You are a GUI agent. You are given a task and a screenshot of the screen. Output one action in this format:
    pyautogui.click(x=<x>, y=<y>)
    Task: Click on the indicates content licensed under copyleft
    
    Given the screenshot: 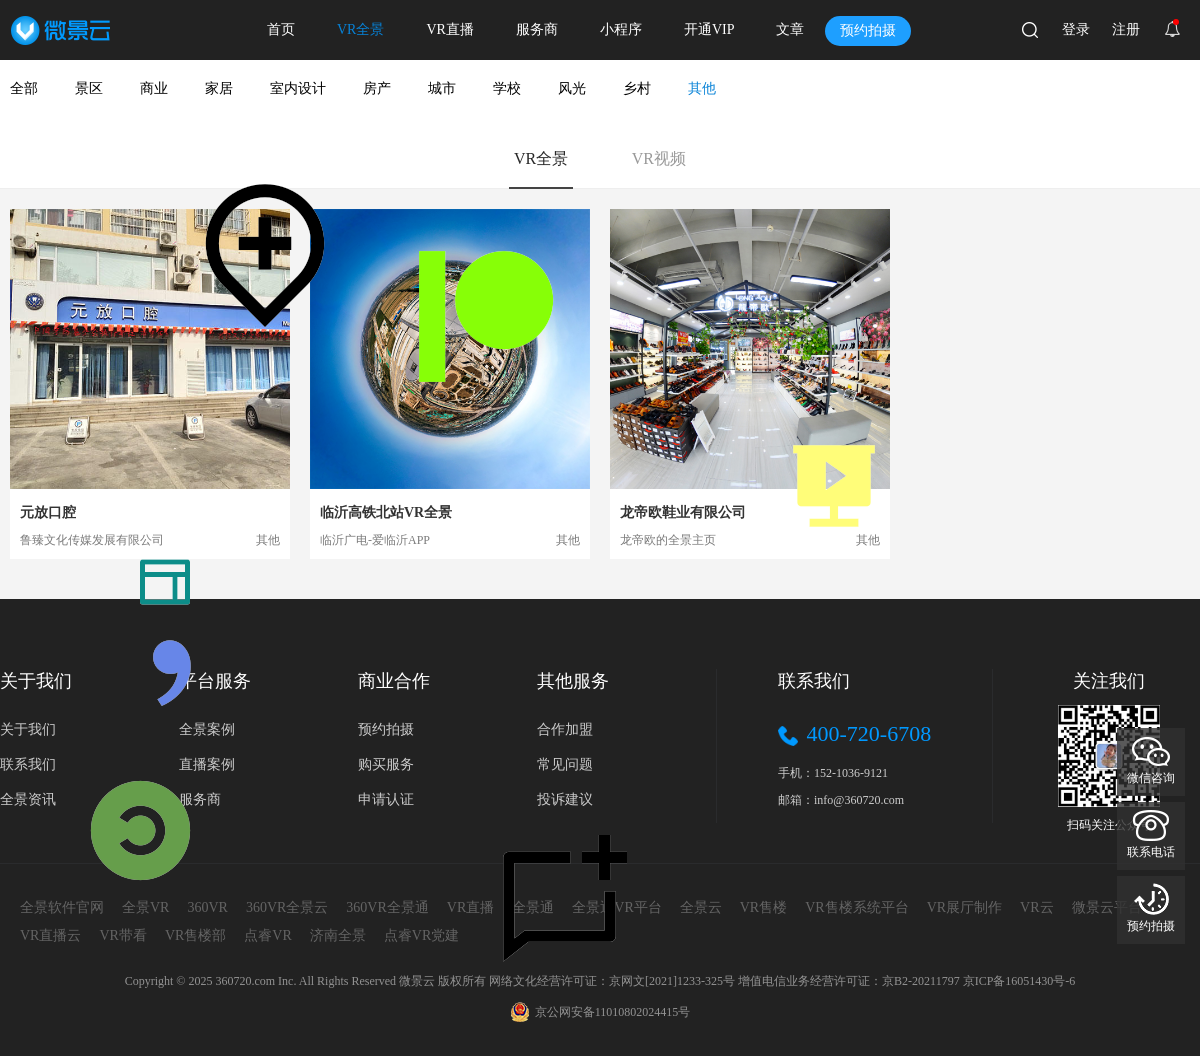 What is the action you would take?
    pyautogui.click(x=140, y=830)
    